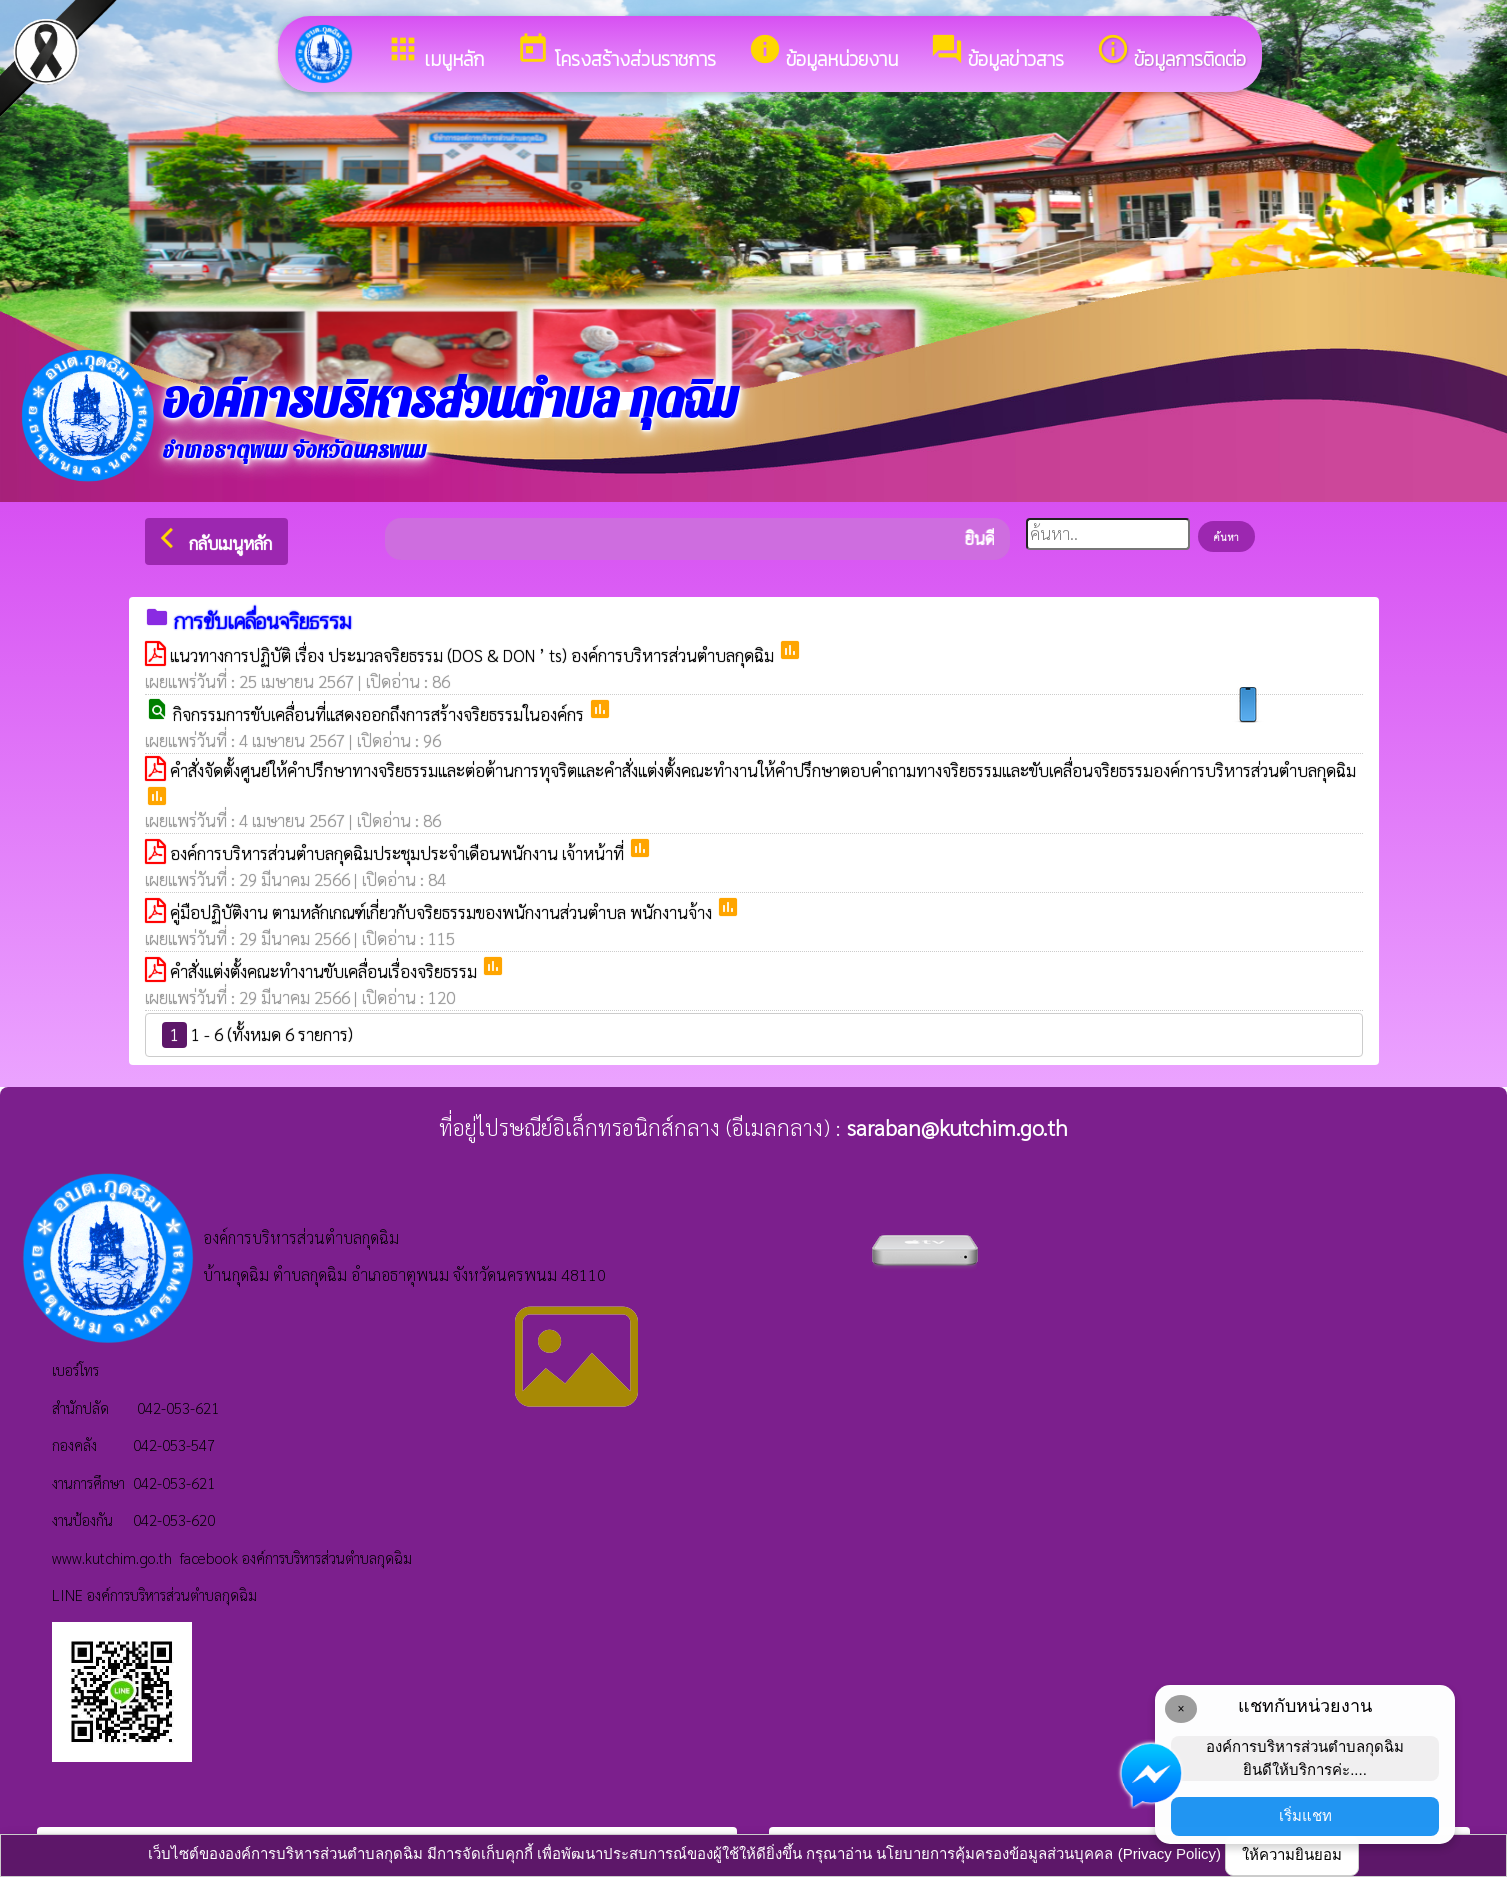 The height and width of the screenshot is (1877, 1507). I want to click on apple tv device or app, so click(925, 1234).